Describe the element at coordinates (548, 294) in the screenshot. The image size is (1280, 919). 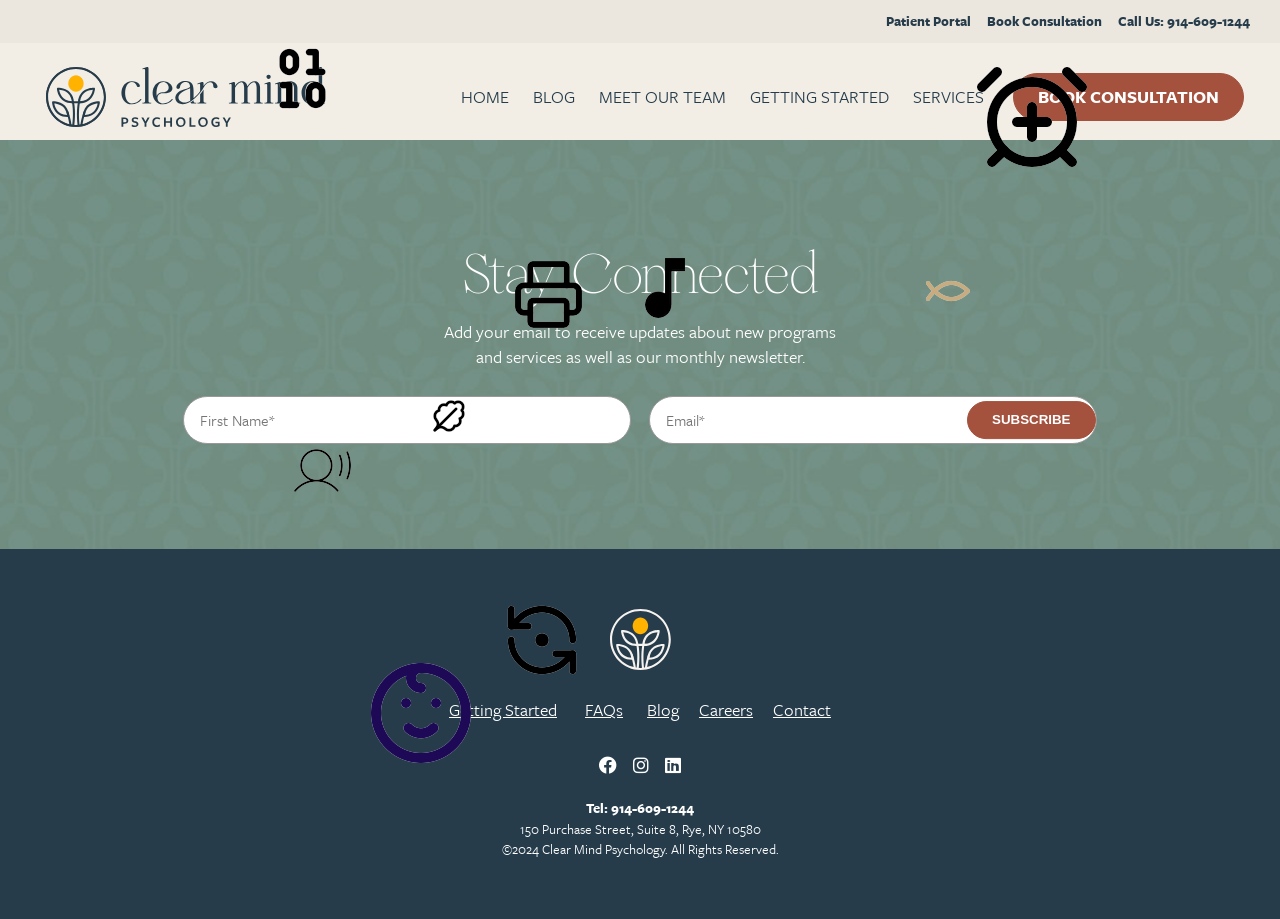
I see `print the current document` at that location.